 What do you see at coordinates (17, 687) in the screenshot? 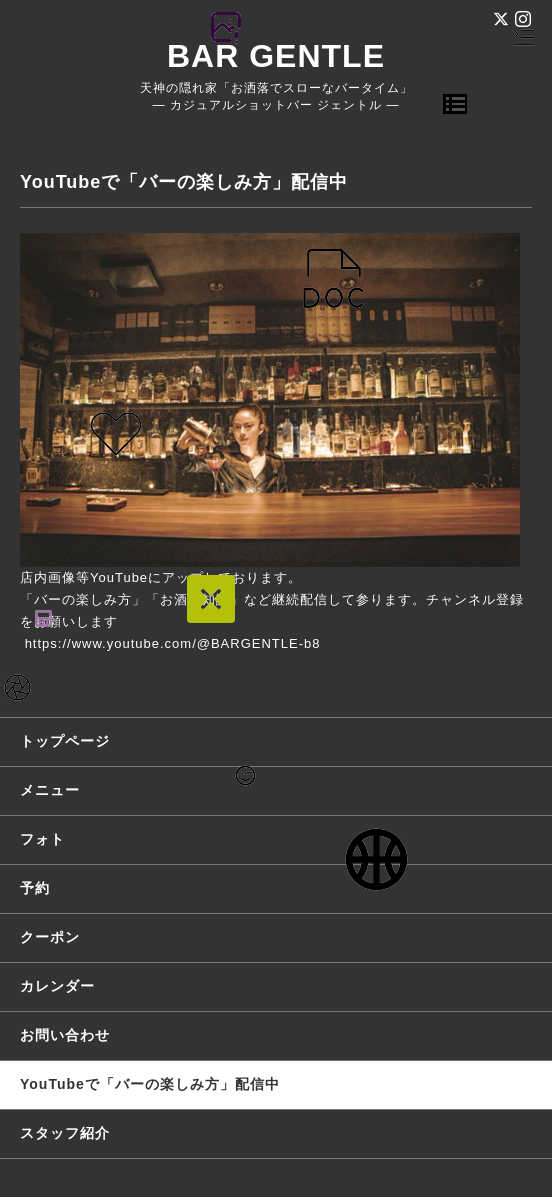
I see `open camera settings` at bounding box center [17, 687].